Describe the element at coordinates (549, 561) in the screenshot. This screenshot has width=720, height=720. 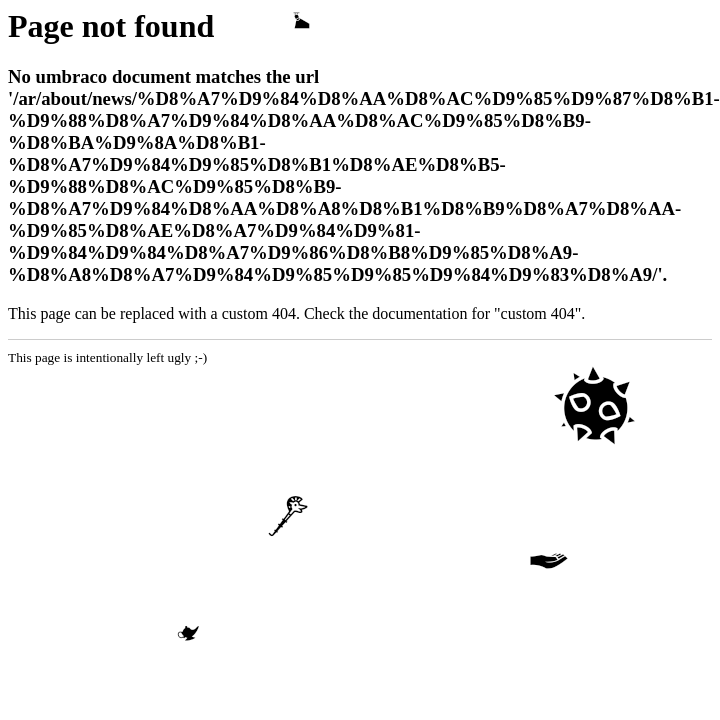
I see `request or receive an item` at that location.